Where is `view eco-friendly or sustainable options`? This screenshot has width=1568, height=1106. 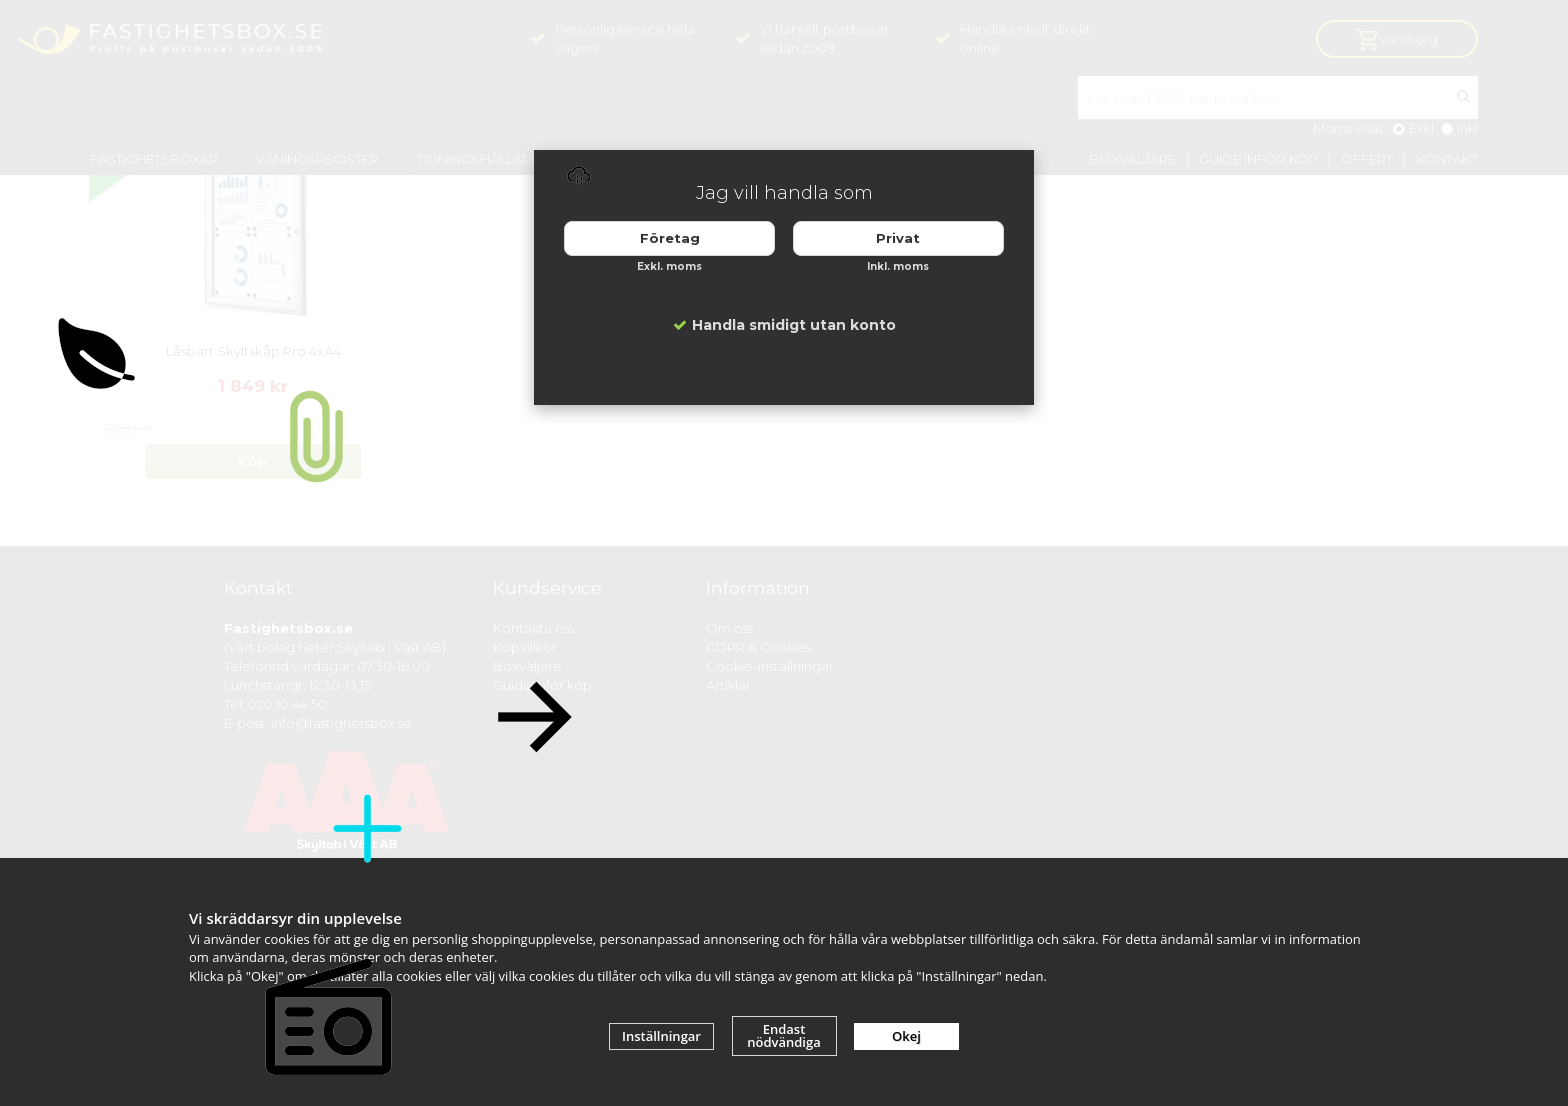
view eco-friendly or sustainable options is located at coordinates (96, 353).